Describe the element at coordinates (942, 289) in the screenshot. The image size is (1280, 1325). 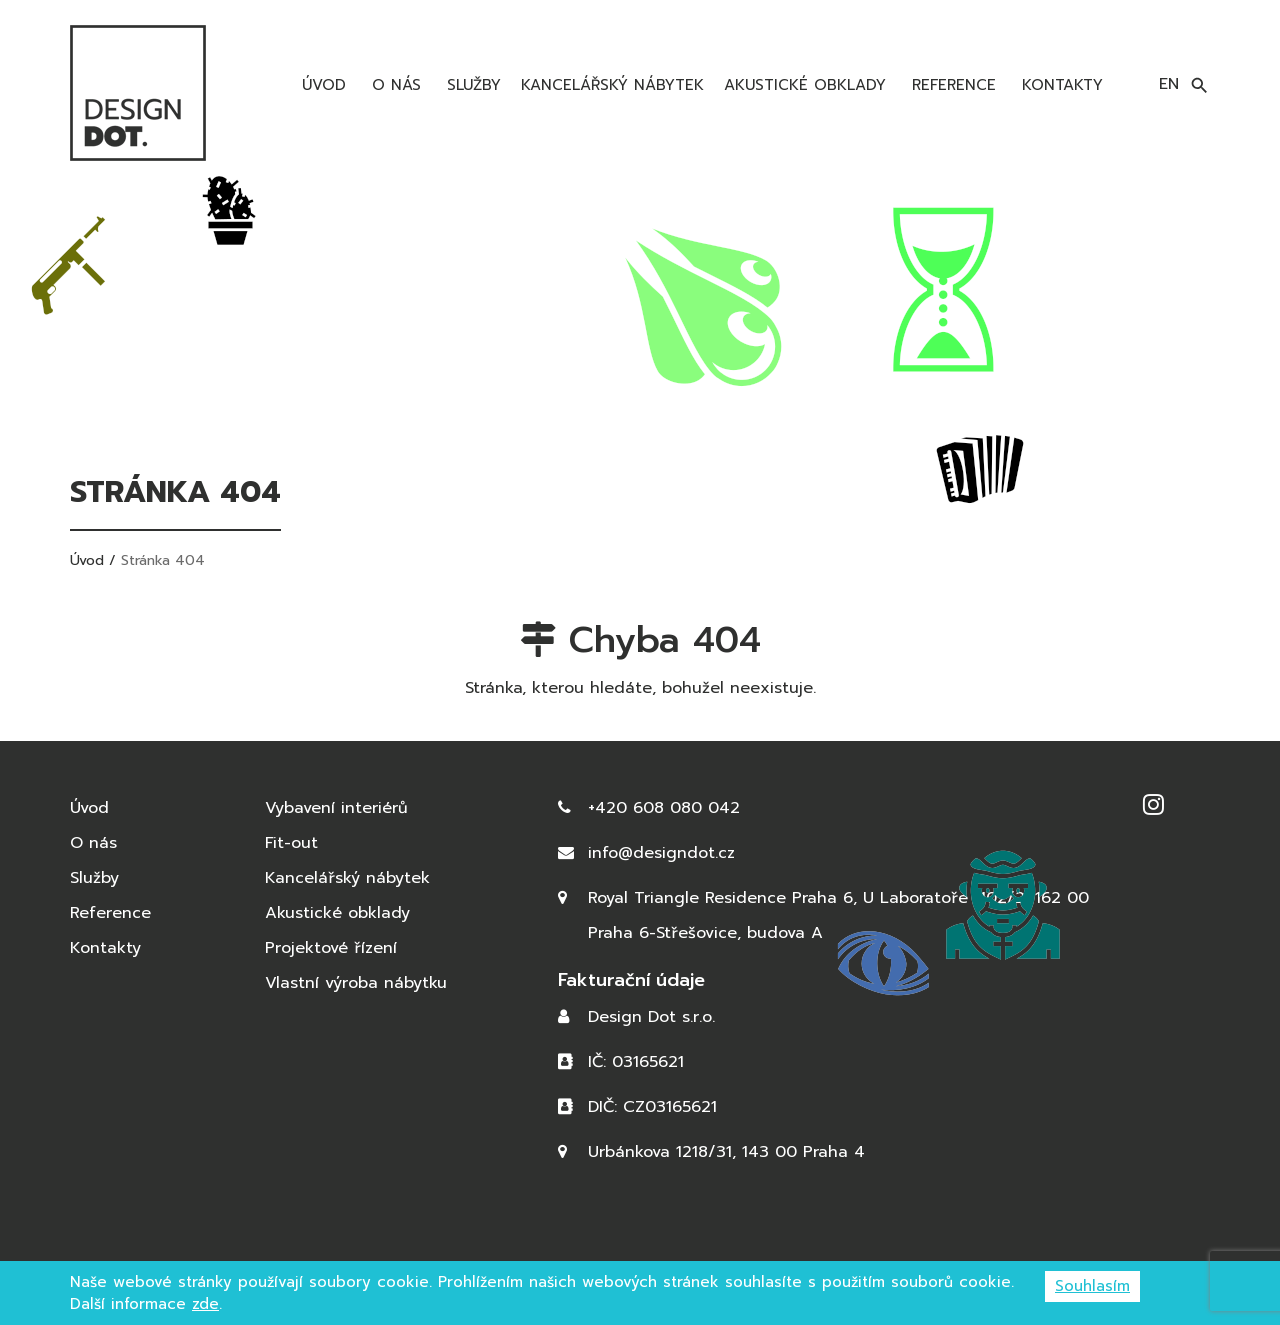
I see `indicates a timer or countdown in progress` at that location.